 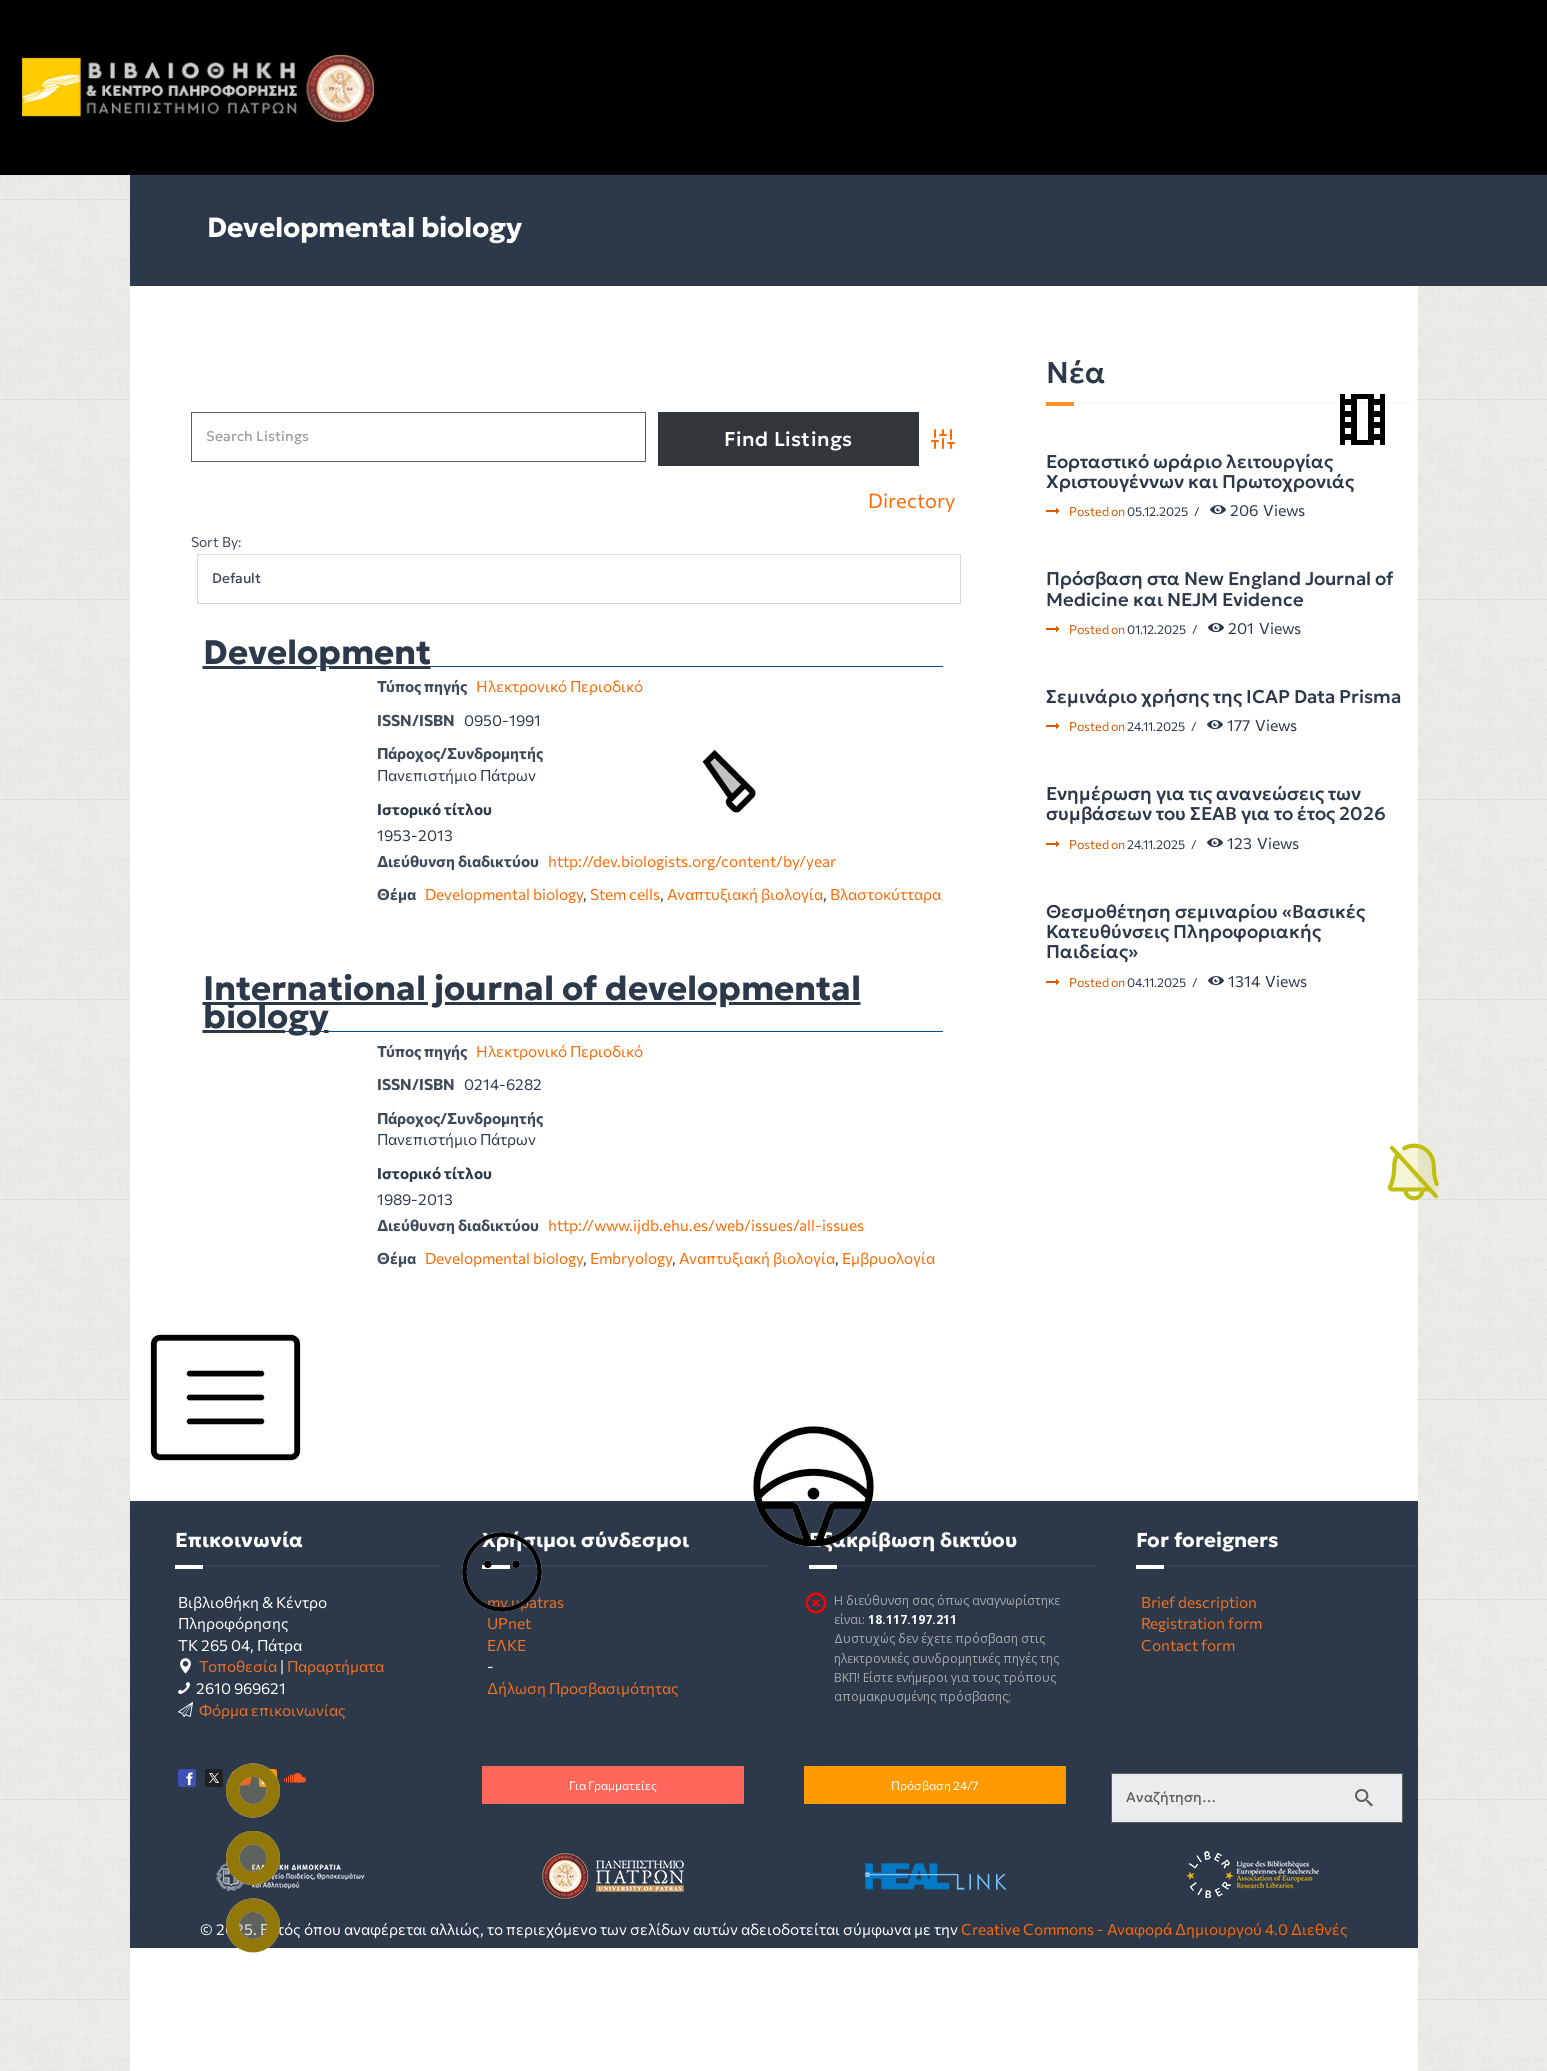 I want to click on view article or document content, so click(x=225, y=1397).